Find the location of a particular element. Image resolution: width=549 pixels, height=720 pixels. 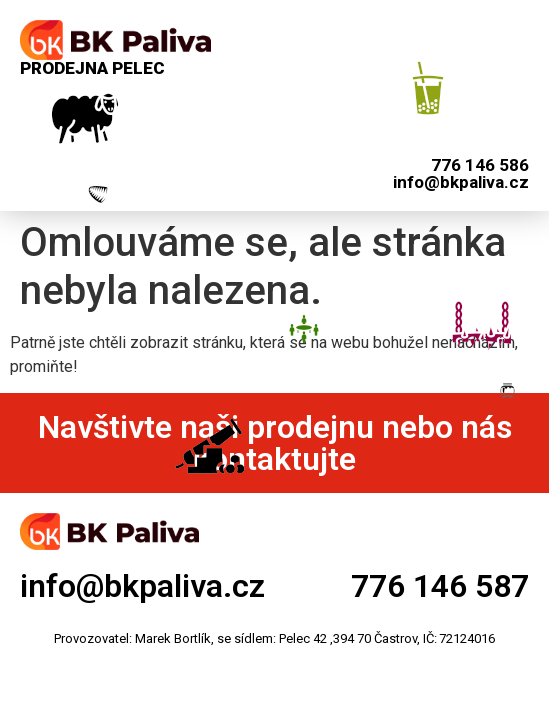

select spiked trunk trap or obstacle is located at coordinates (482, 332).